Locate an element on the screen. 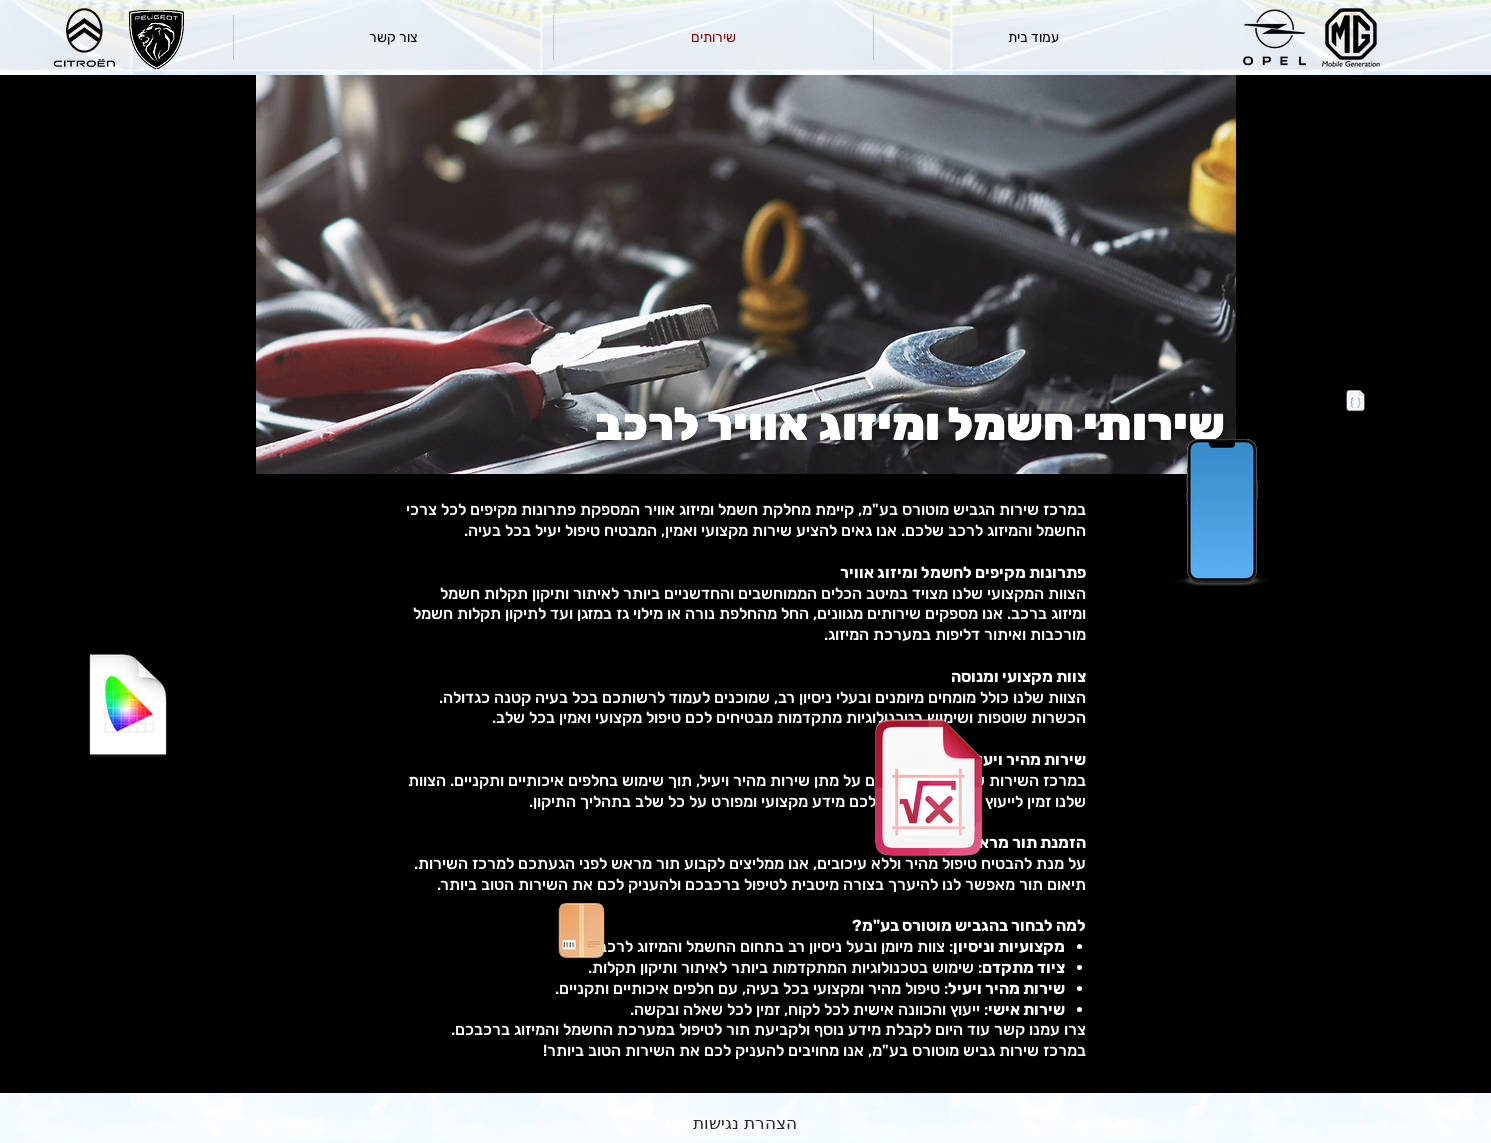 This screenshot has width=1491, height=1143. indicates a connected iPhone device is located at coordinates (1222, 513).